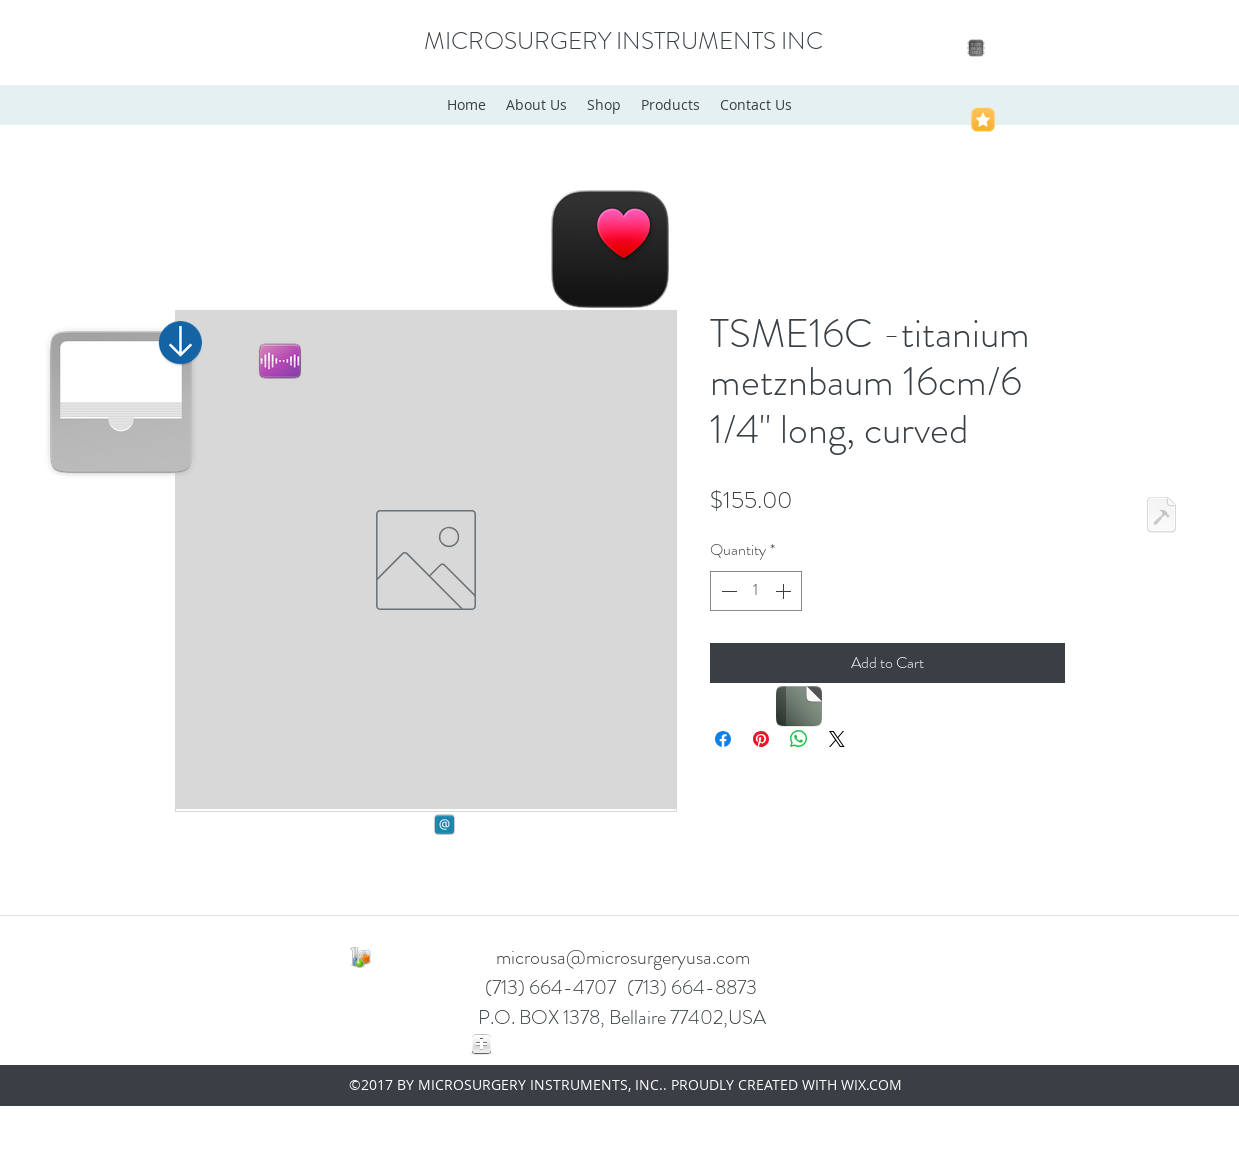 The height and width of the screenshot is (1165, 1239). Describe the element at coordinates (799, 705) in the screenshot. I see `change desktop wallpaper settings` at that location.